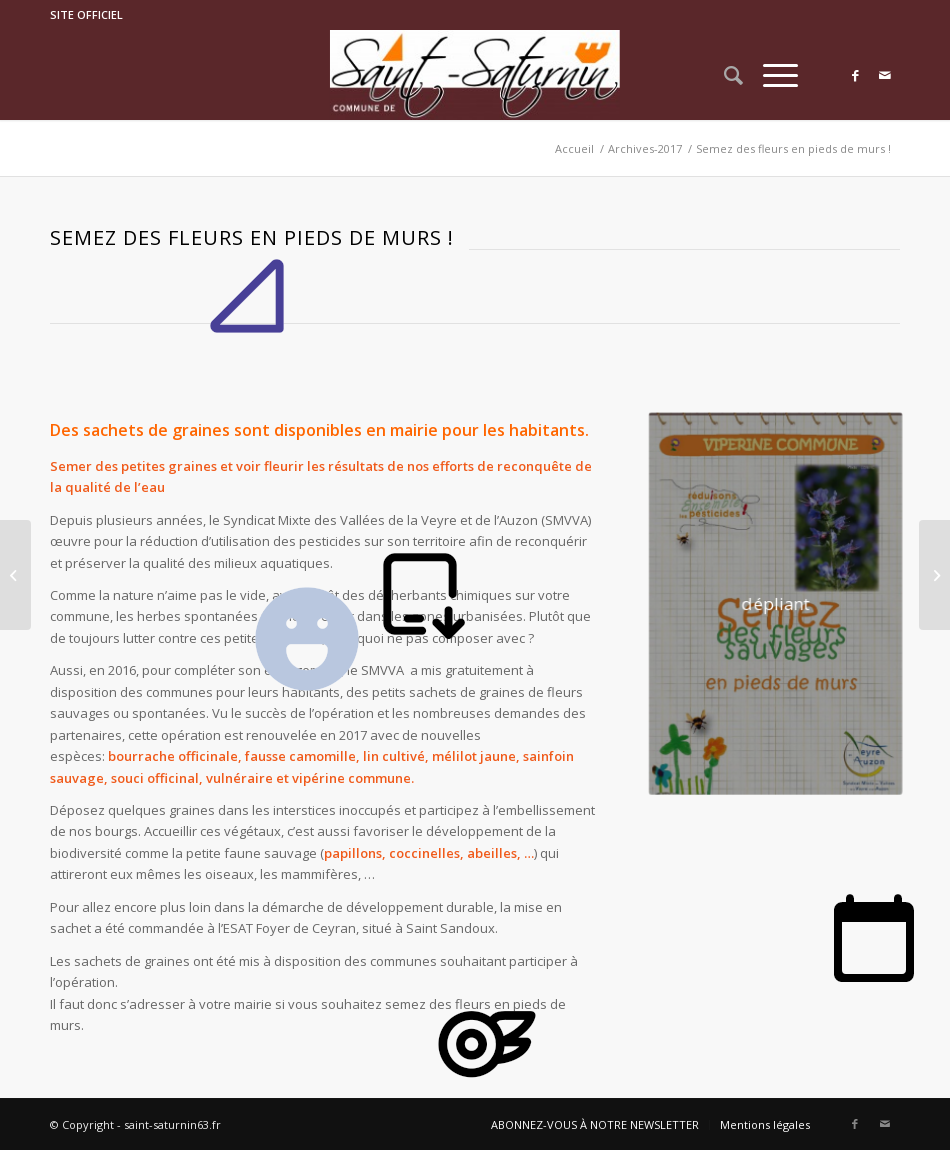  I want to click on view today's date, so click(874, 938).